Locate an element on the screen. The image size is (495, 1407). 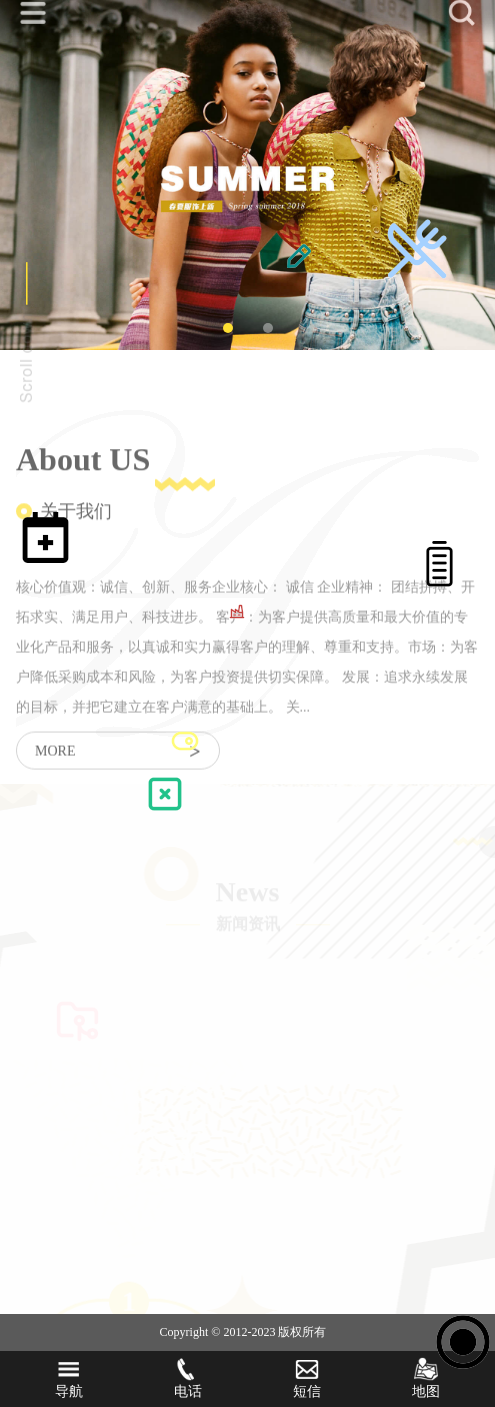
add a new calendar event is located at coordinates (45, 537).